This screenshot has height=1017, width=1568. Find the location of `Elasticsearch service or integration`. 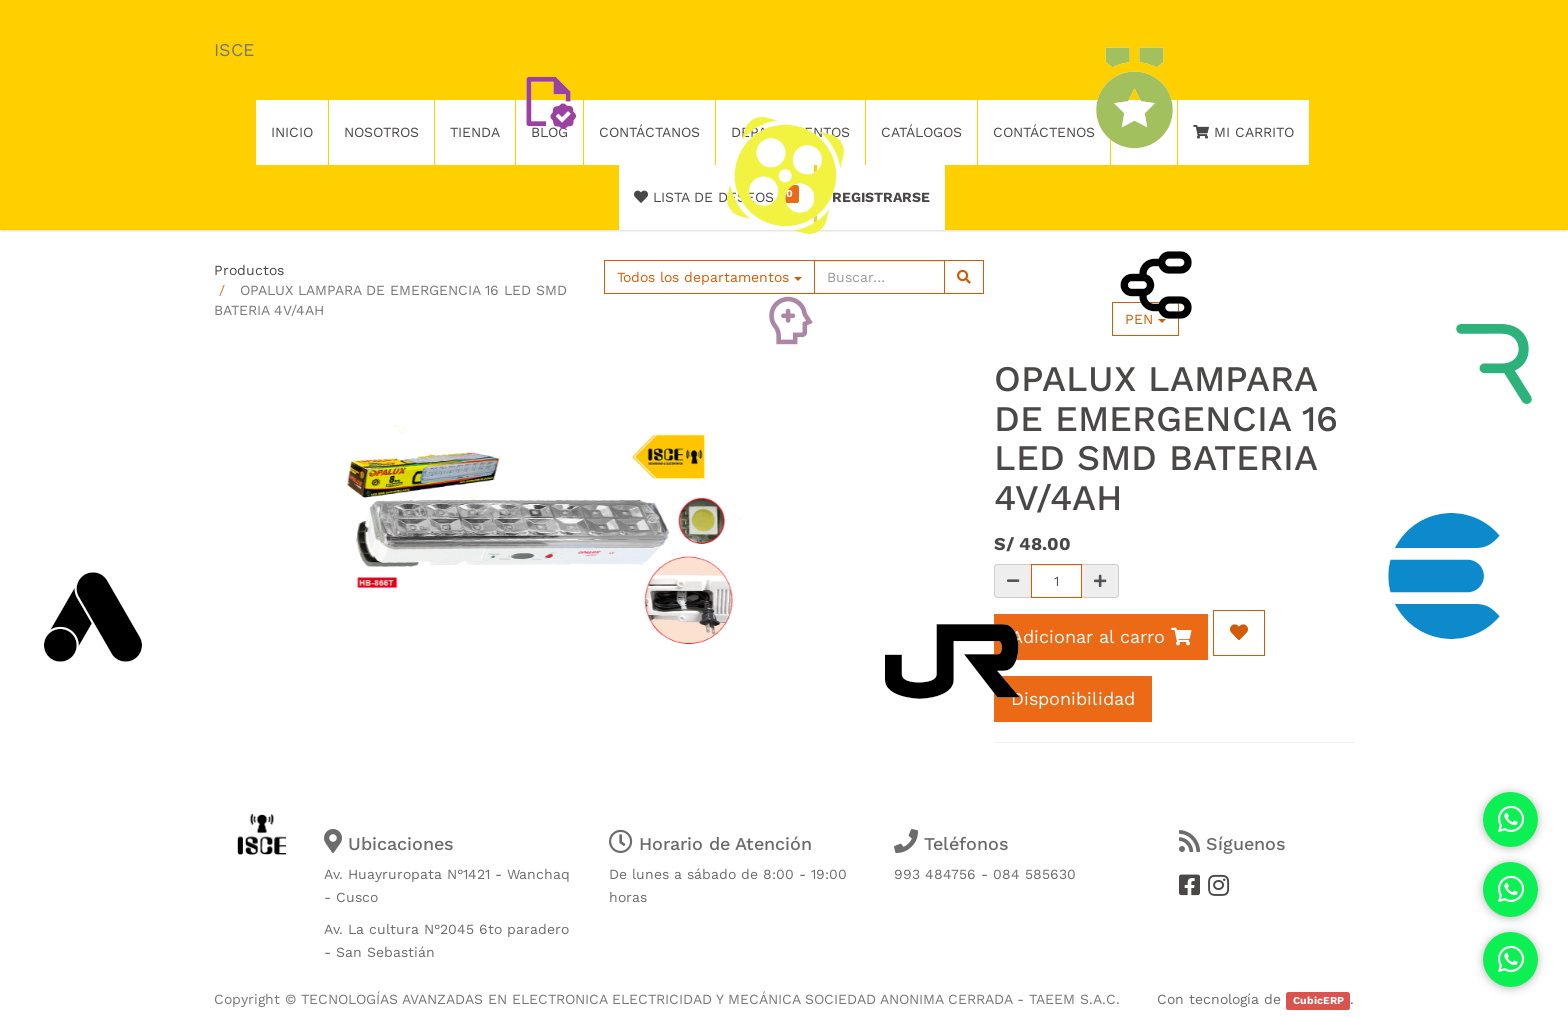

Elasticsearch service or integration is located at coordinates (1444, 576).